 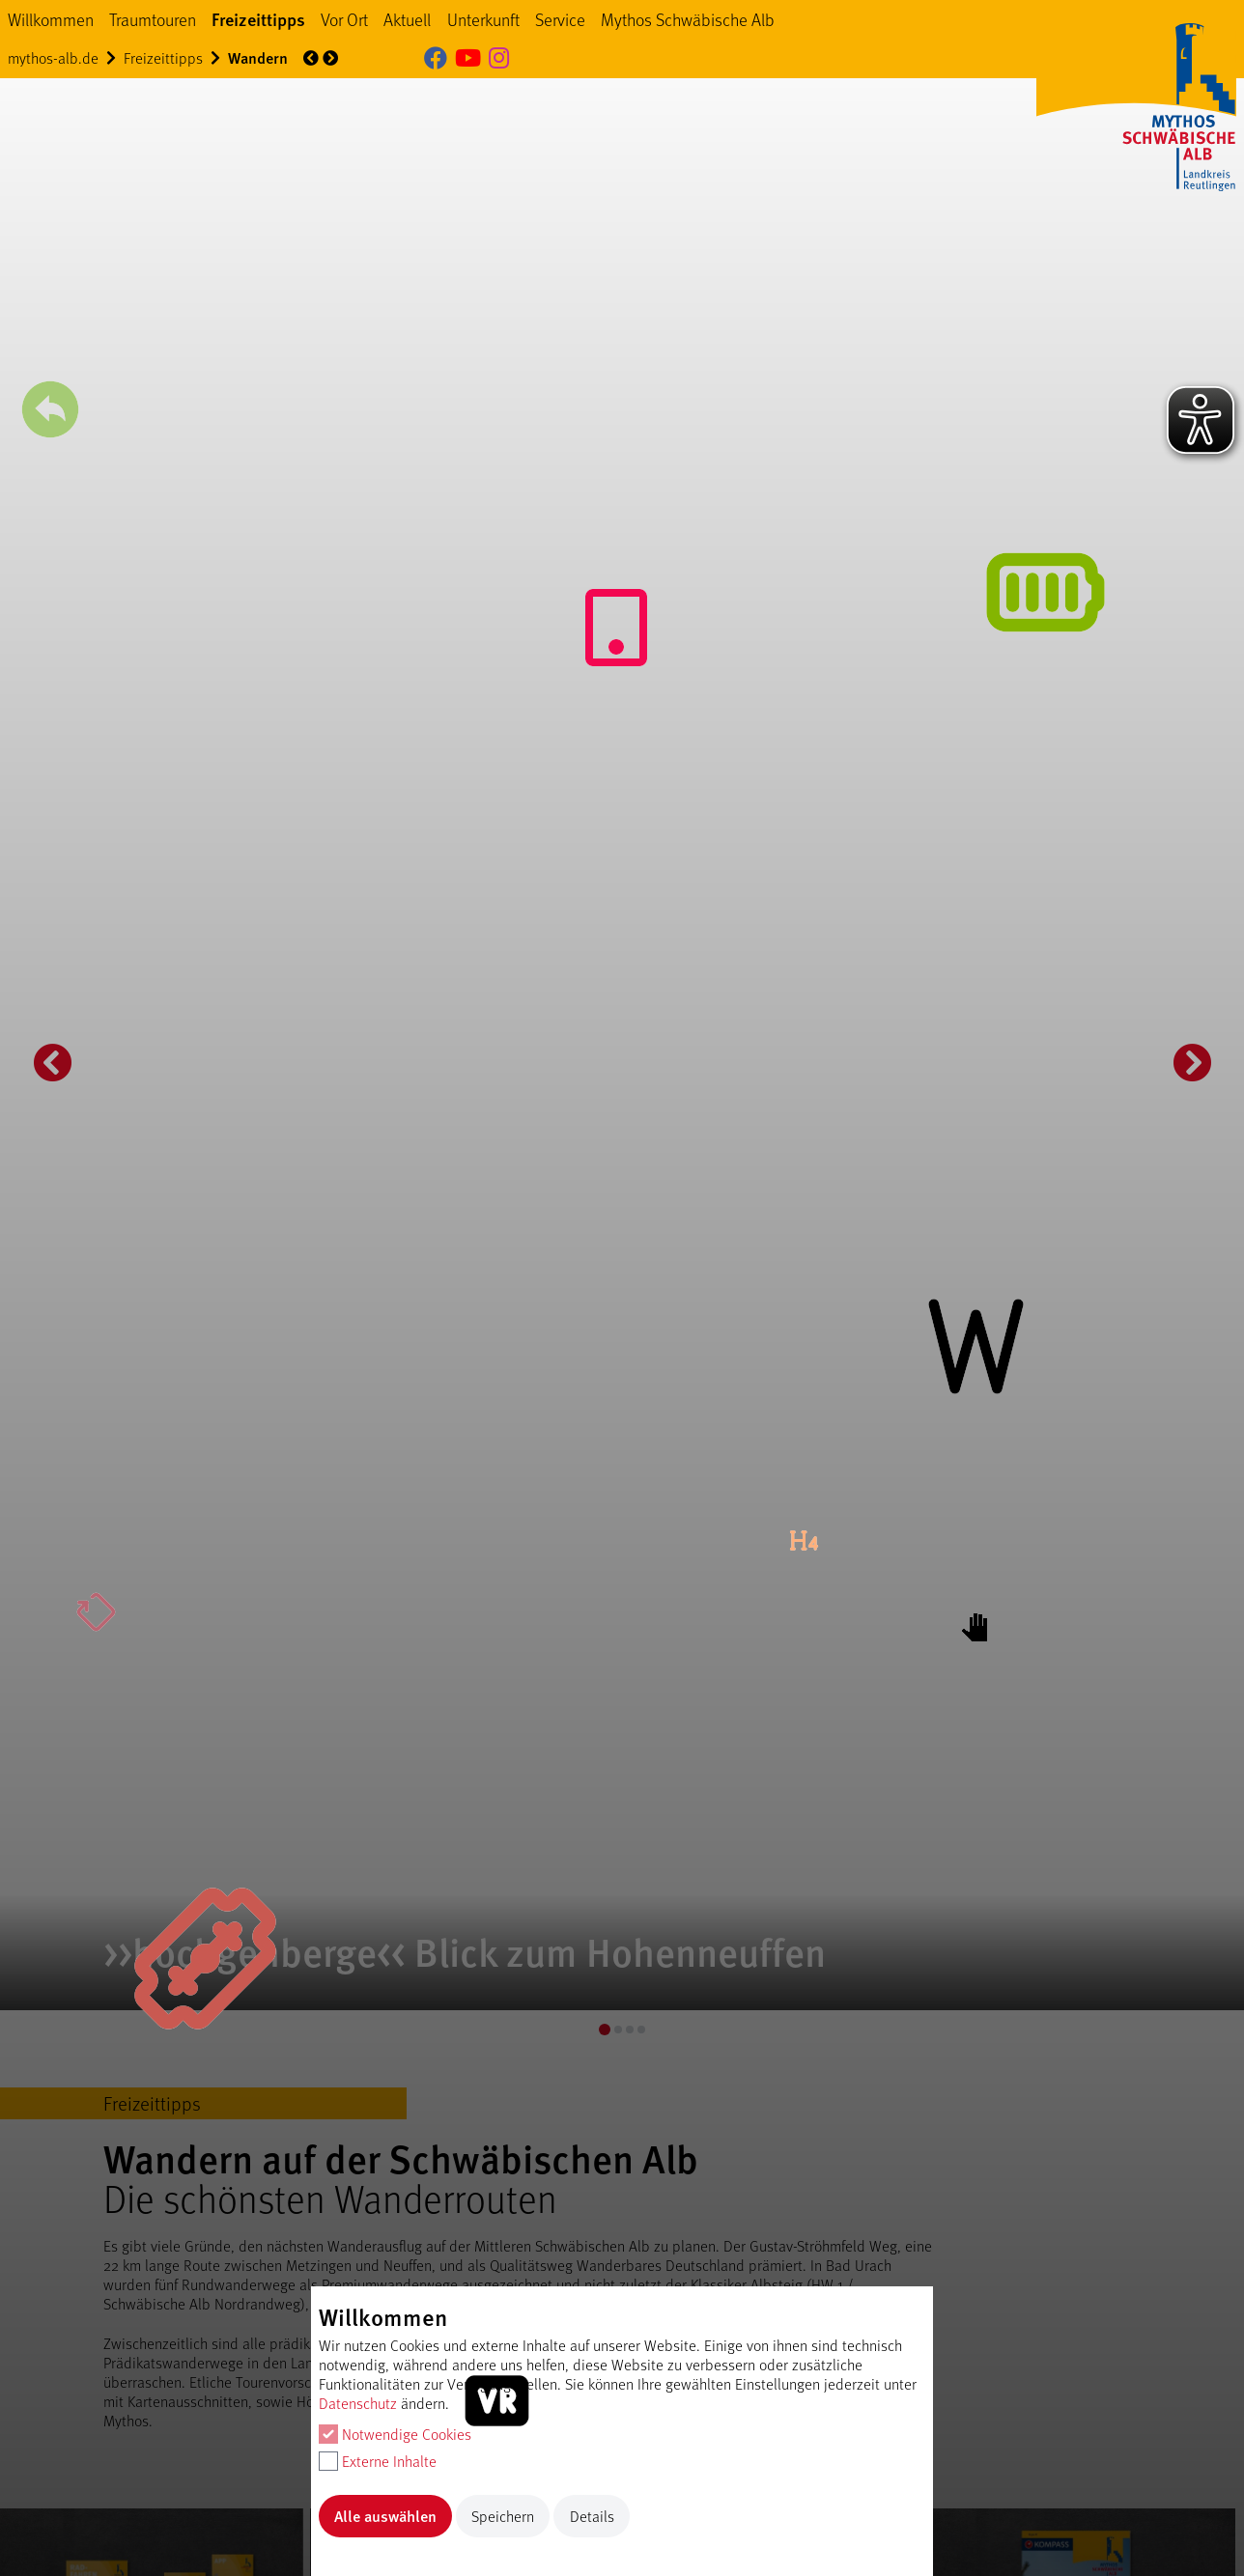 What do you see at coordinates (50, 409) in the screenshot?
I see `undo the last action` at bounding box center [50, 409].